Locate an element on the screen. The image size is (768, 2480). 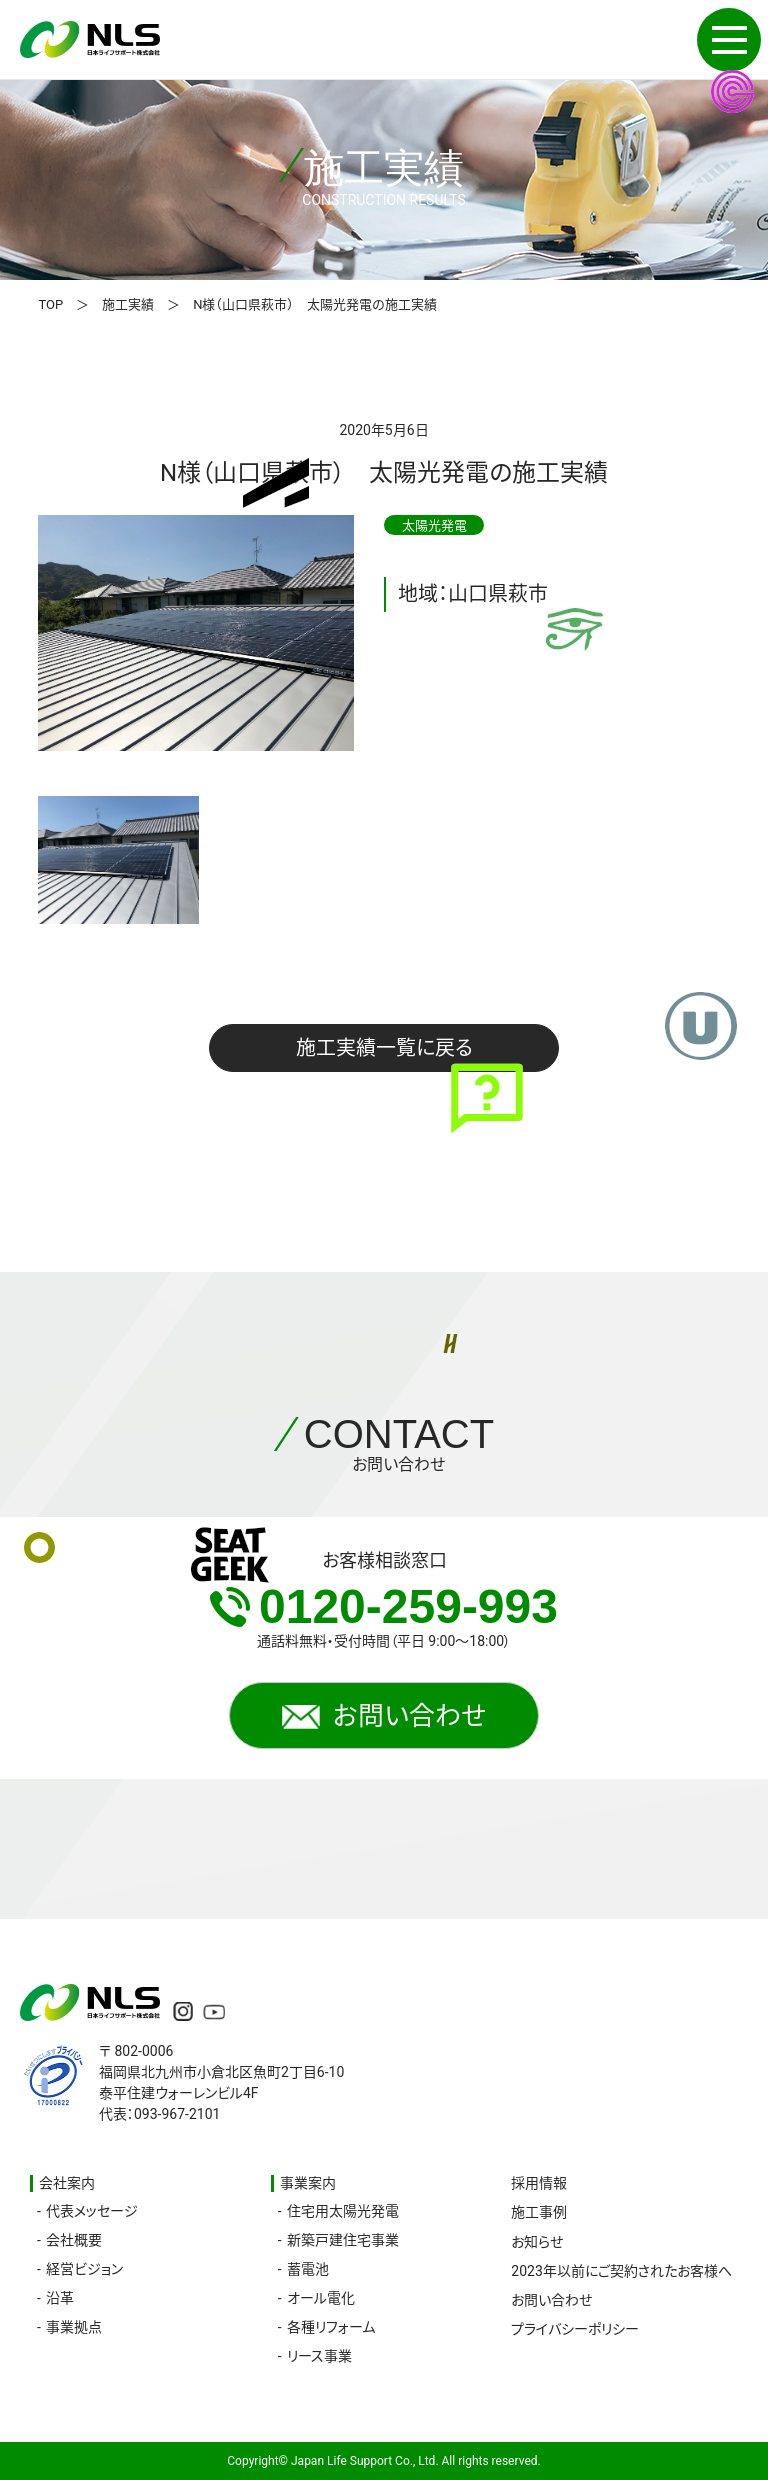
open the SeatGeek app is located at coordinates (230, 1555).